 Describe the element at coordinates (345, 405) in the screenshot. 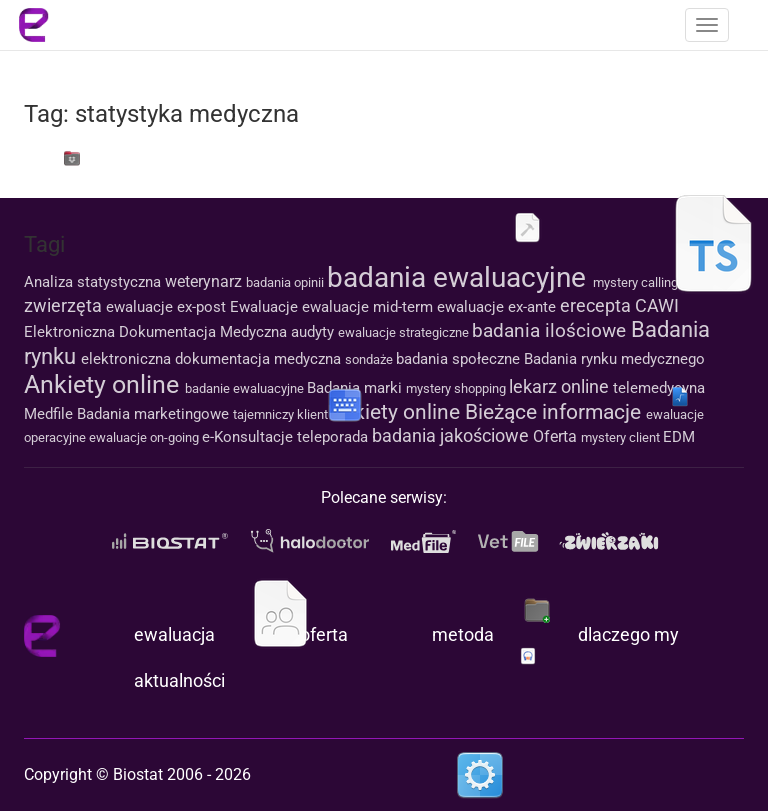

I see `access peripheral device settings` at that location.